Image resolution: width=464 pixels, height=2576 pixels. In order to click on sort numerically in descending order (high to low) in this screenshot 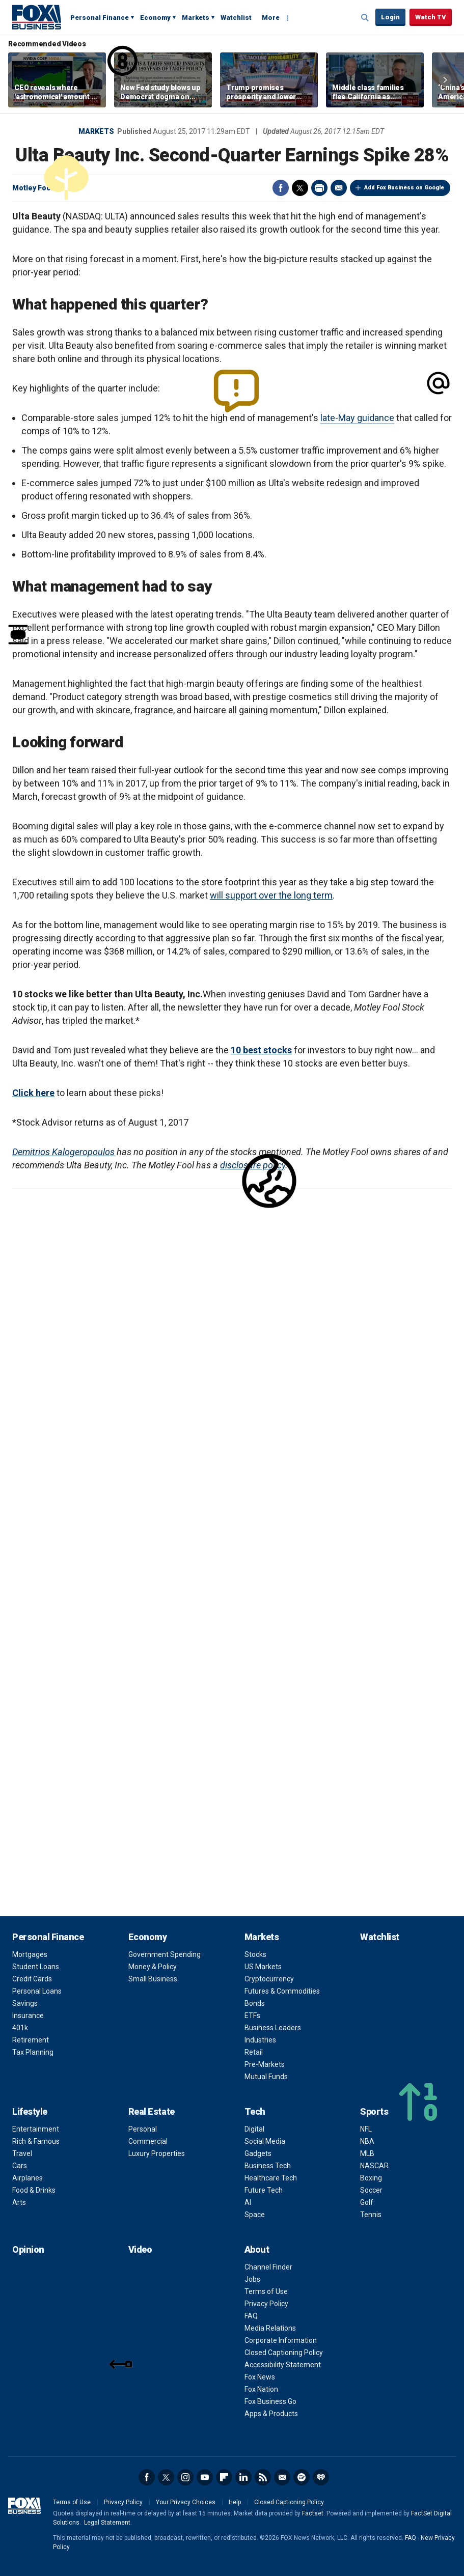, I will do `click(420, 2102)`.